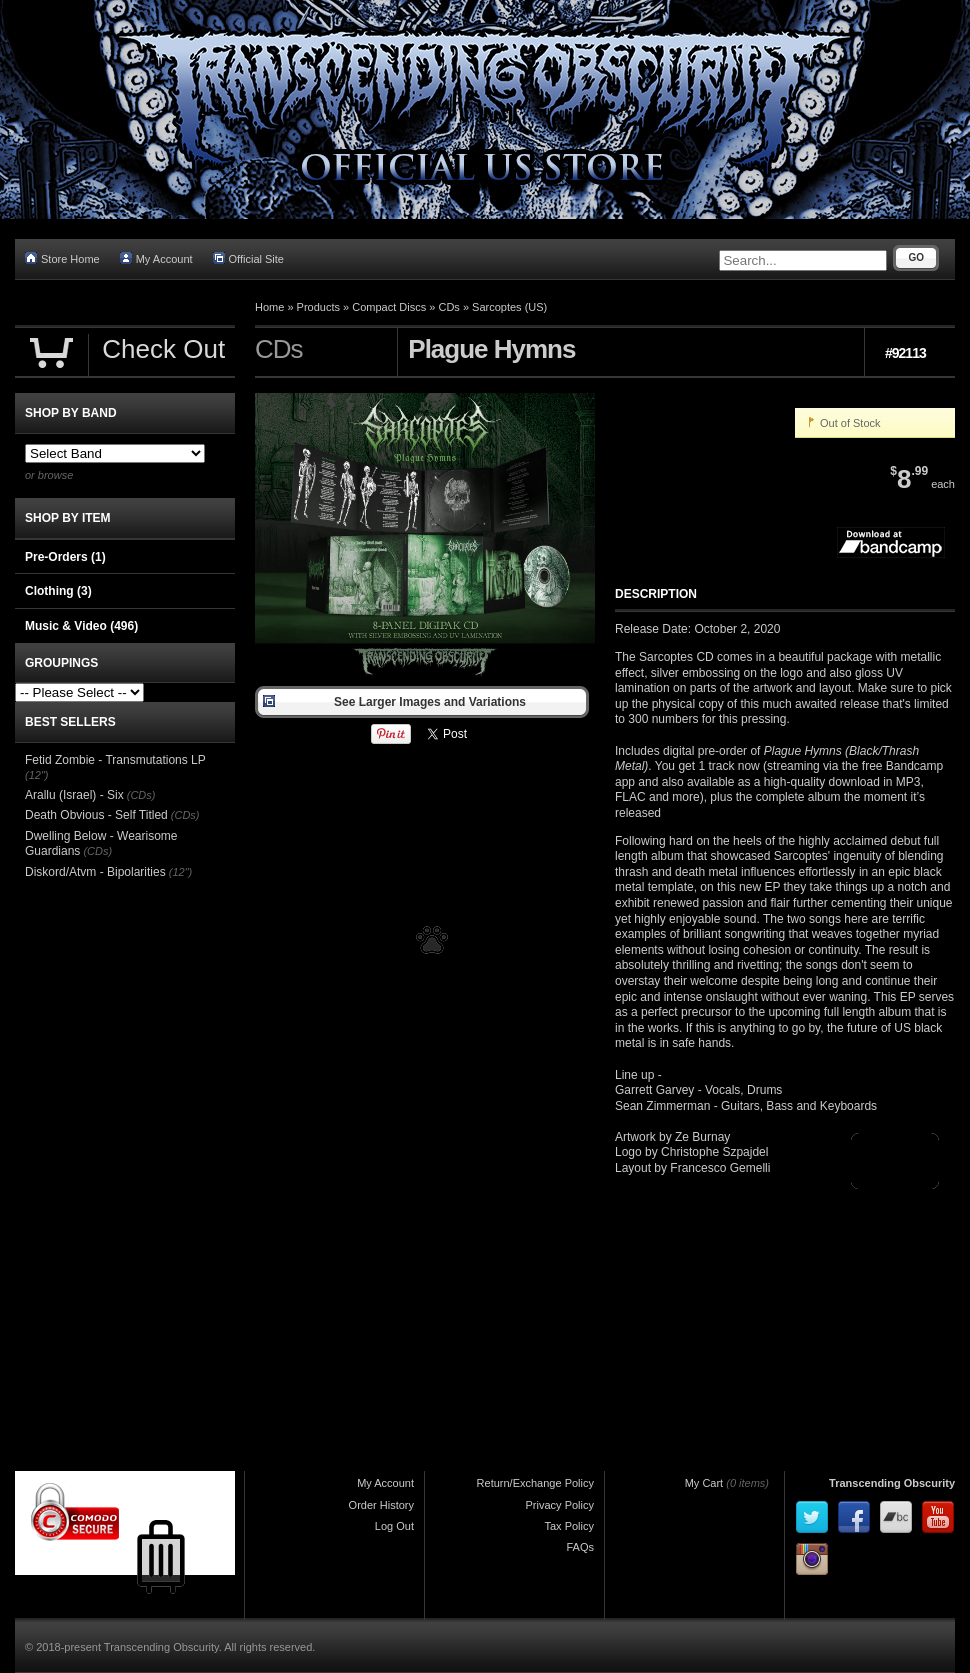  I want to click on access pet-related features or settings, so click(432, 940).